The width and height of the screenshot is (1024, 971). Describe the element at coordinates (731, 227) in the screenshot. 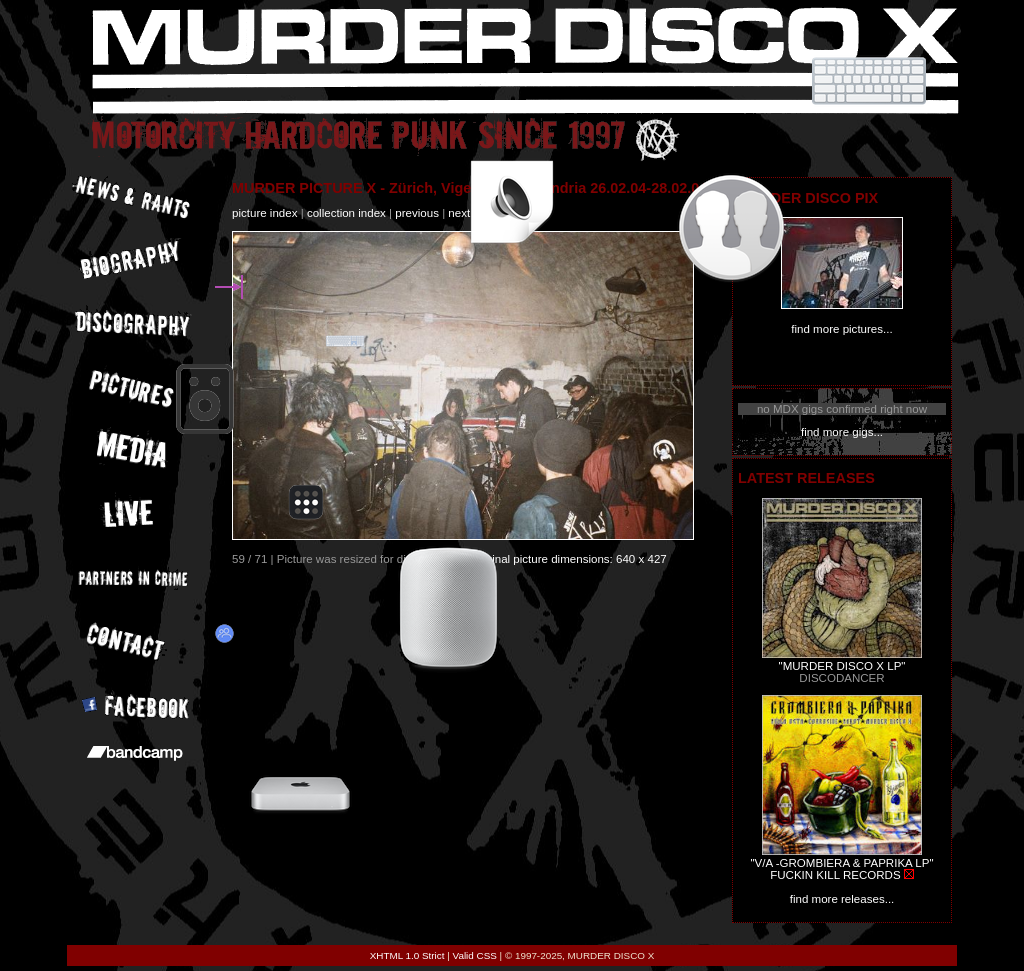

I see `manage user groups` at that location.